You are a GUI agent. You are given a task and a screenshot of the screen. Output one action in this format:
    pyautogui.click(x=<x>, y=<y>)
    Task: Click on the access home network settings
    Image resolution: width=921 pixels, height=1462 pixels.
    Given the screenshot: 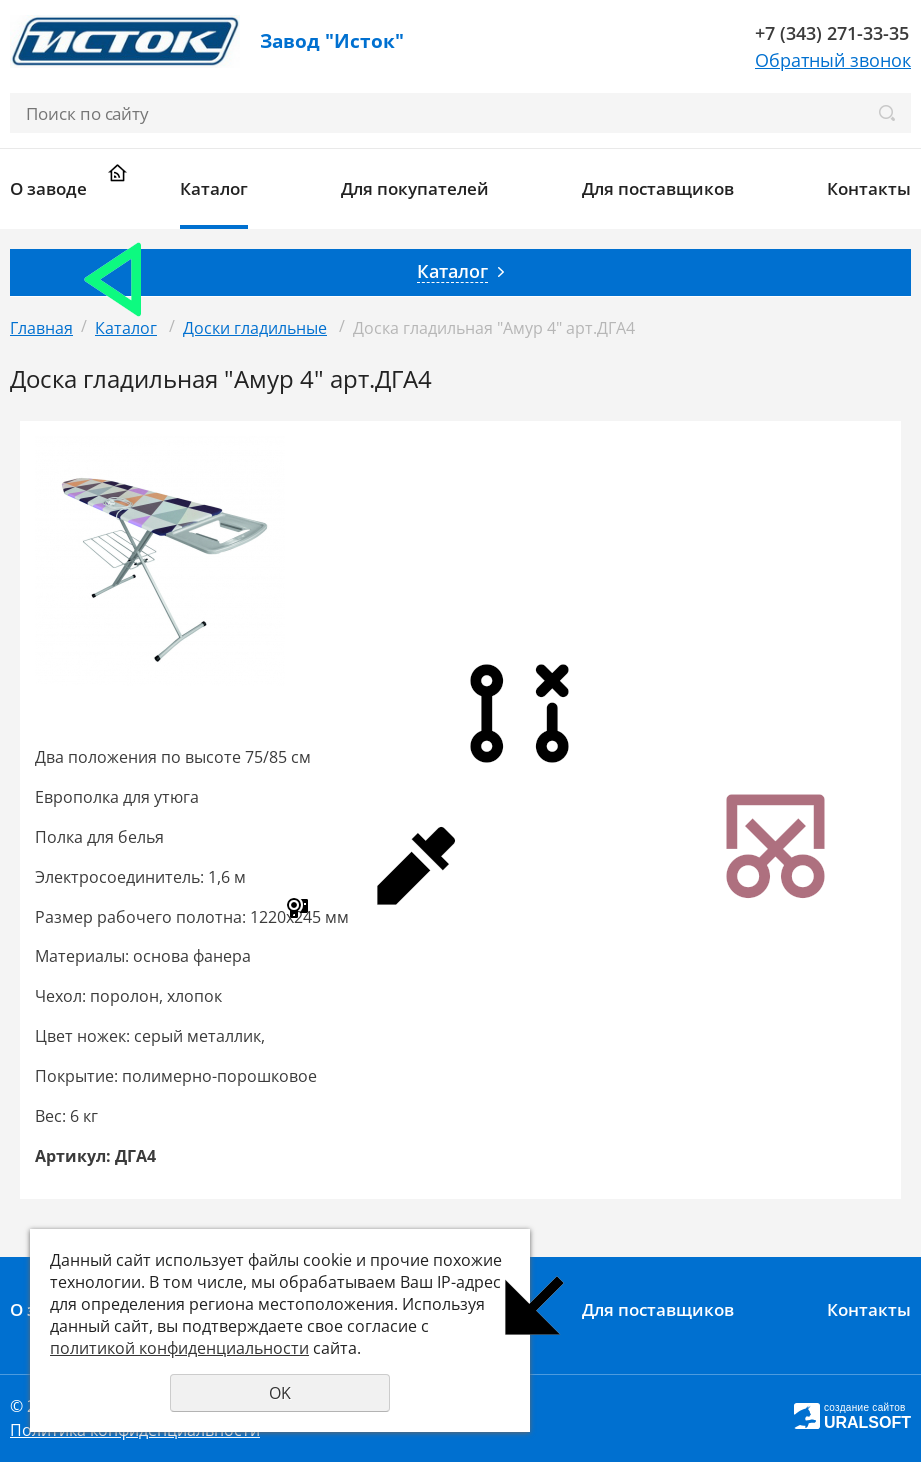 What is the action you would take?
    pyautogui.click(x=117, y=173)
    